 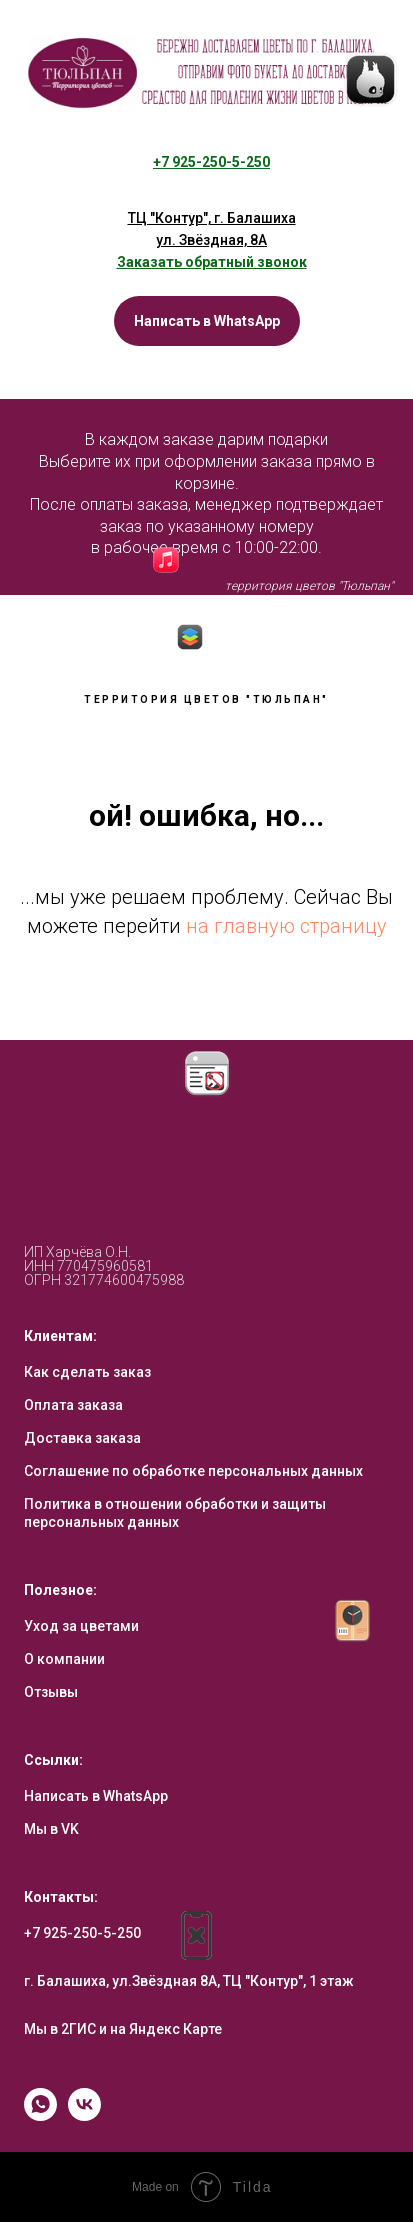 What do you see at coordinates (370, 79) in the screenshot?
I see `launch the badland game app` at bounding box center [370, 79].